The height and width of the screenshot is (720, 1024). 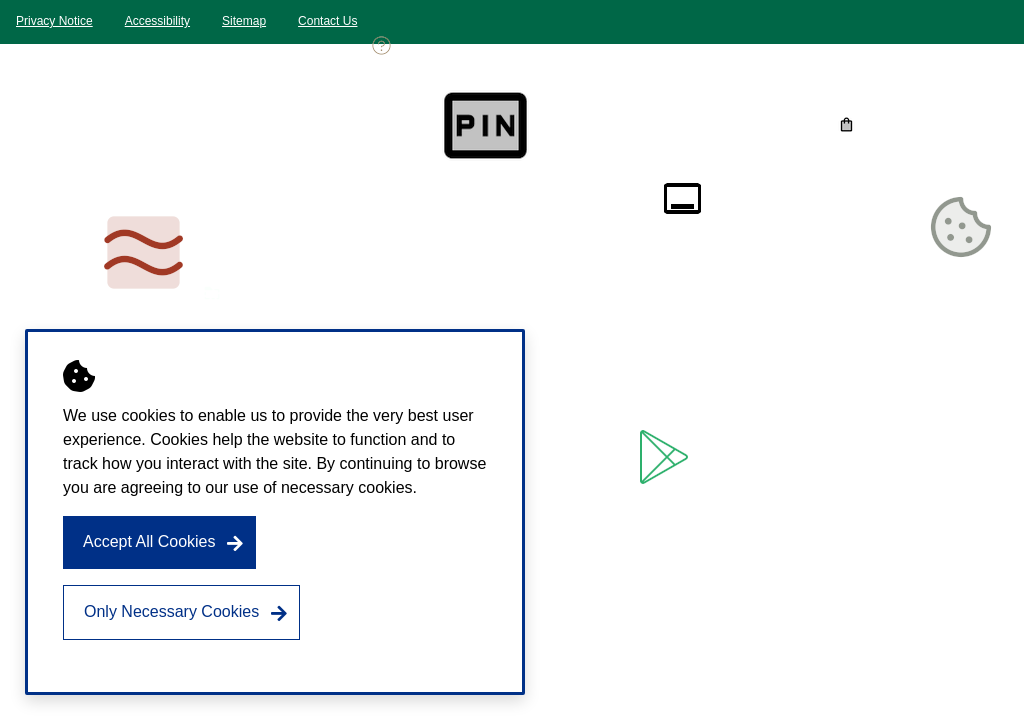 What do you see at coordinates (682, 198) in the screenshot?
I see `view video player controls or bottom action bar` at bounding box center [682, 198].